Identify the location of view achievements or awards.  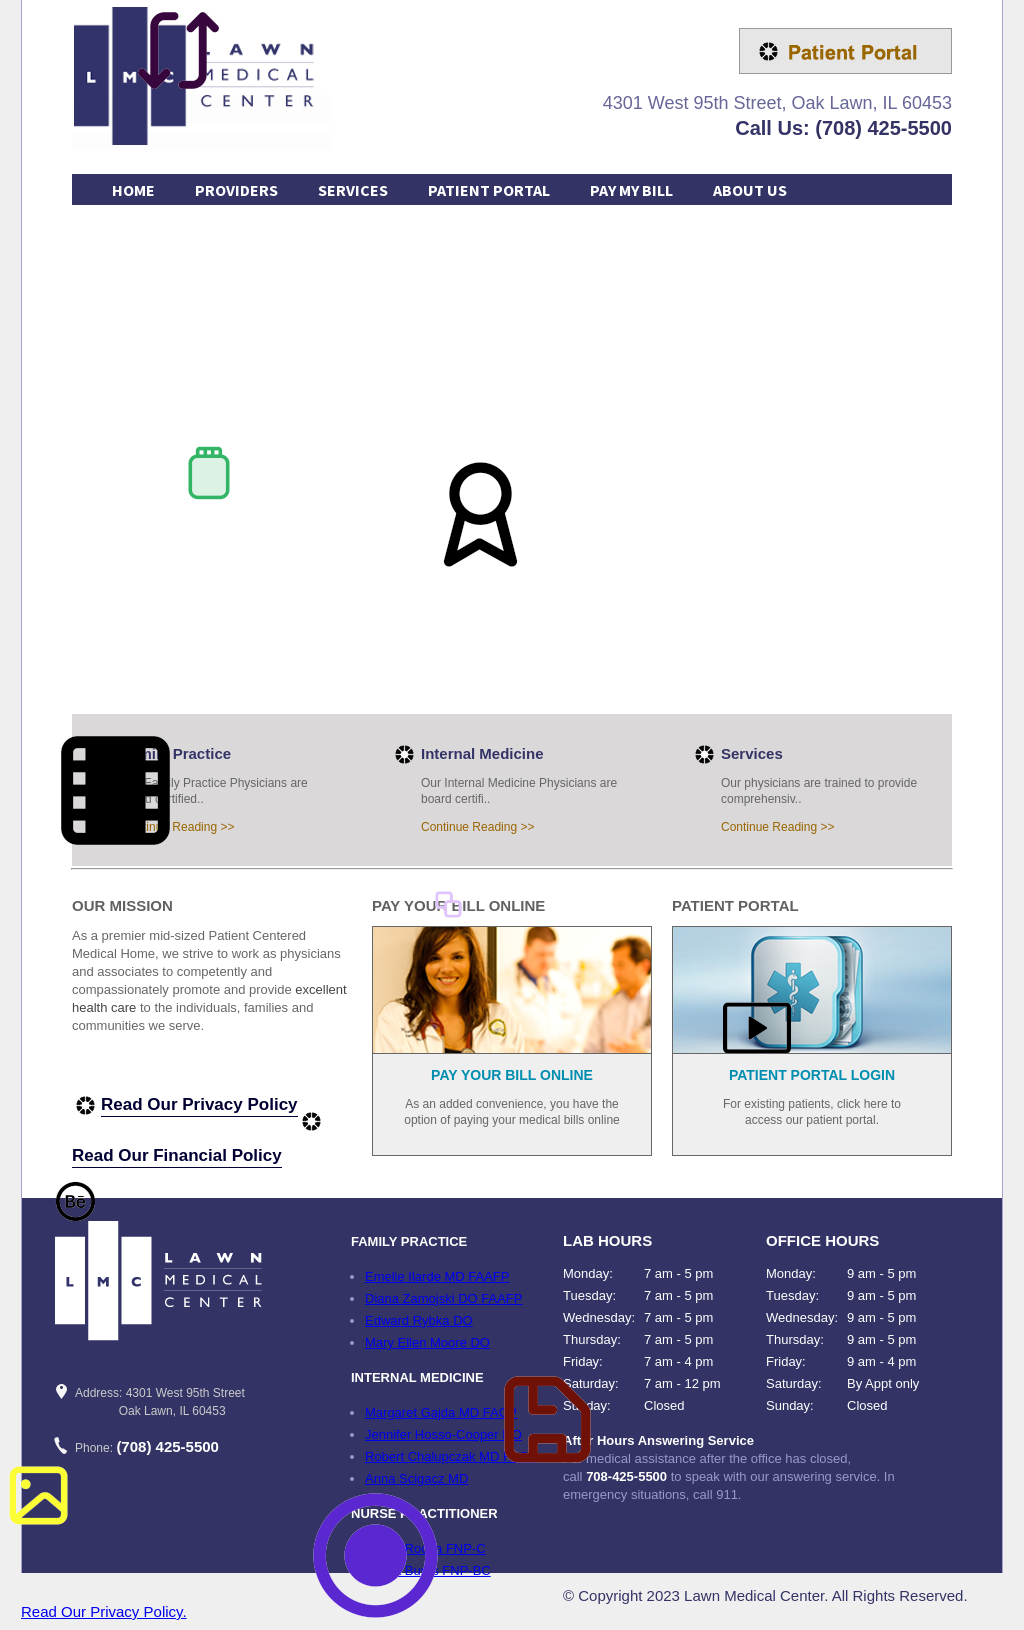
(480, 514).